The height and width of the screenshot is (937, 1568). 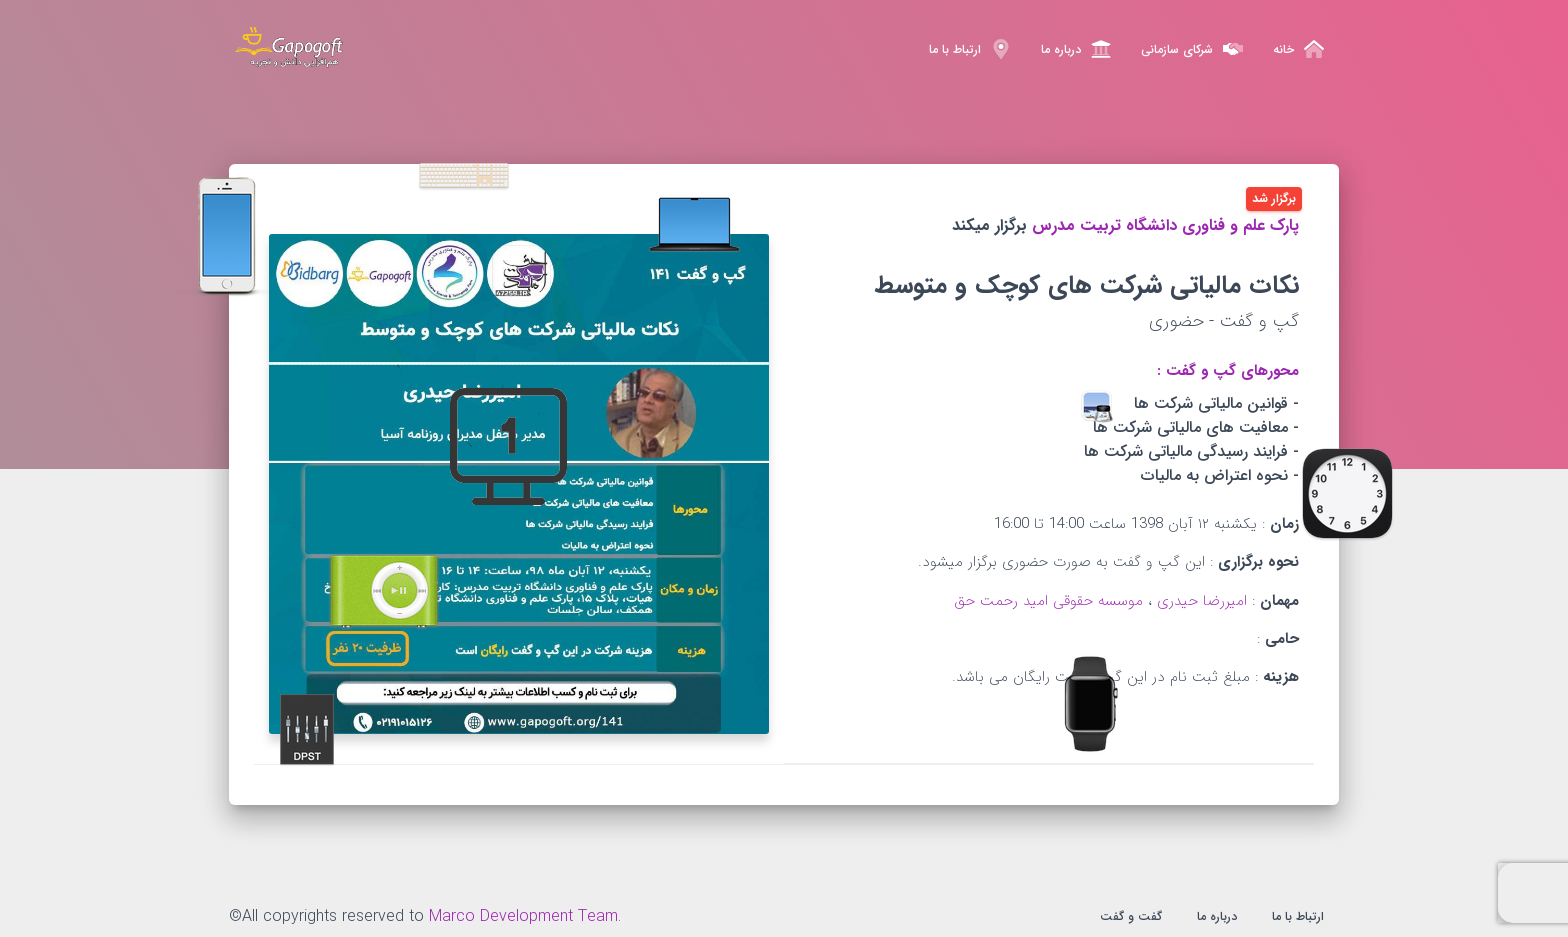 What do you see at coordinates (1090, 704) in the screenshot?
I see `manage connected Apple Watch device` at bounding box center [1090, 704].